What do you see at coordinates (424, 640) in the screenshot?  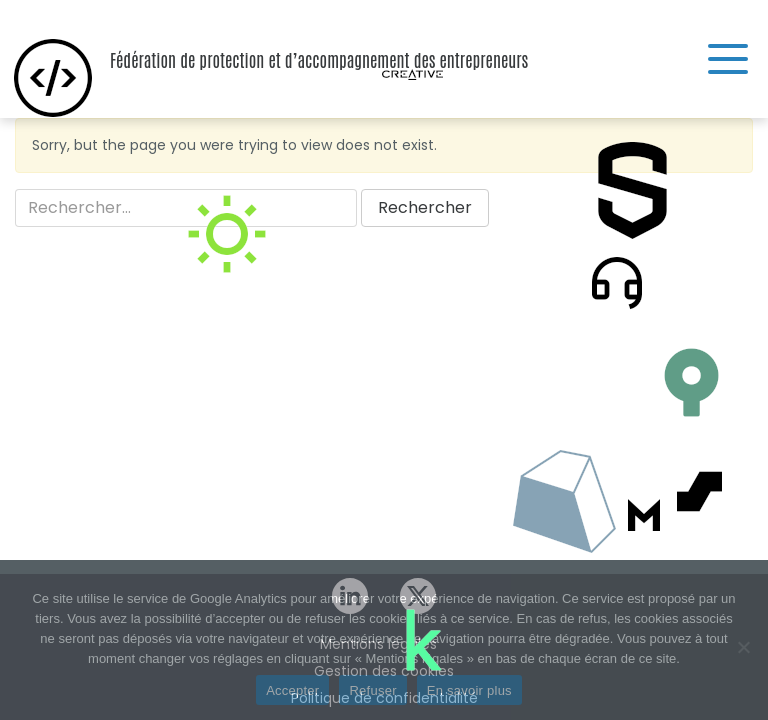 I see `link to kaggle profile or account` at bounding box center [424, 640].